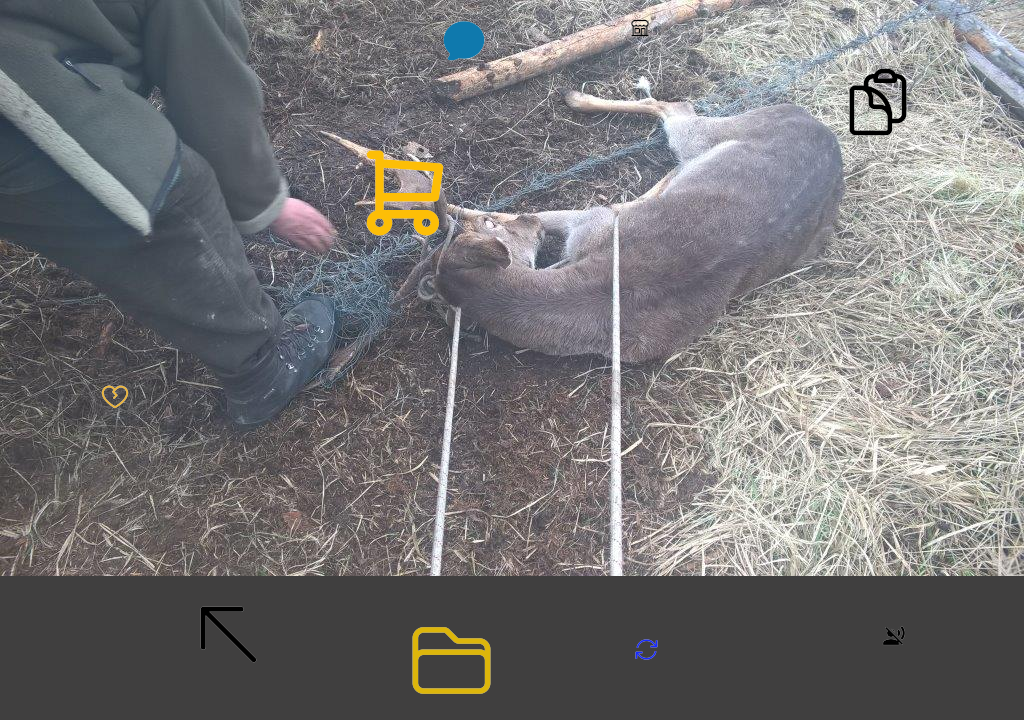 Image resolution: width=1024 pixels, height=720 pixels. What do you see at coordinates (228, 634) in the screenshot?
I see `navigate back to previous screen` at bounding box center [228, 634].